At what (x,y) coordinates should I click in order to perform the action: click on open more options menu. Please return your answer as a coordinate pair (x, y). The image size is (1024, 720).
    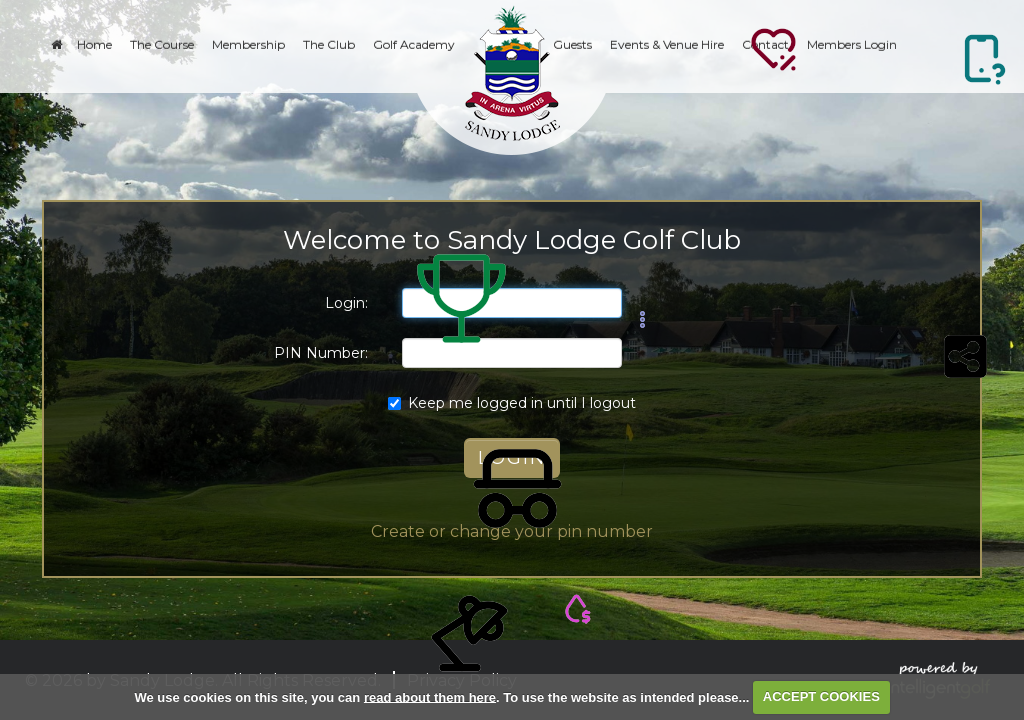
    Looking at the image, I should click on (642, 319).